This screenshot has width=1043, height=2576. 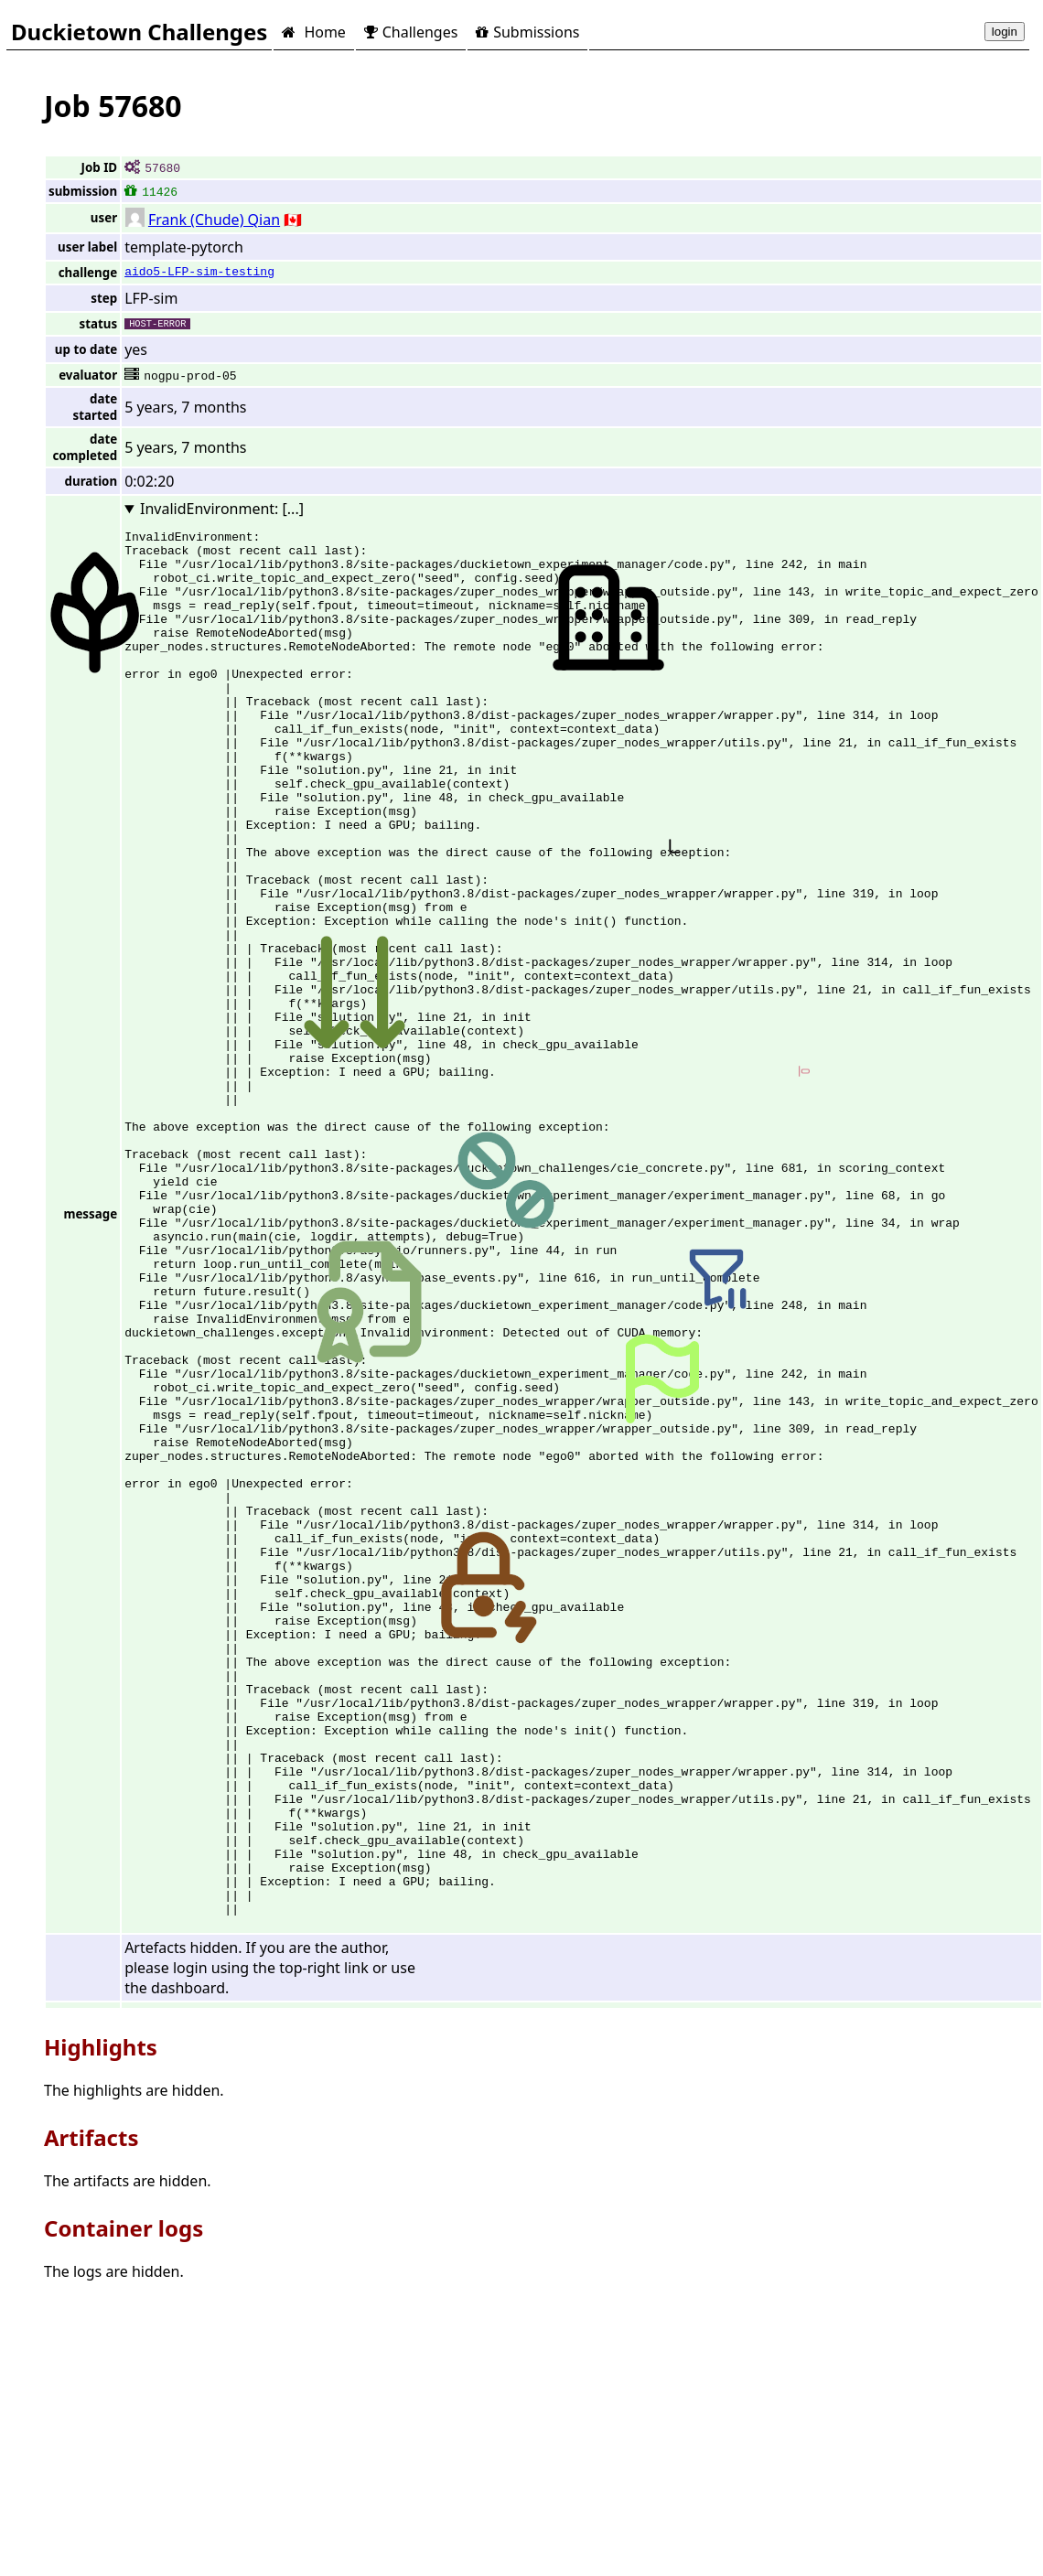 I want to click on view certified or verified document, so click(x=375, y=1299).